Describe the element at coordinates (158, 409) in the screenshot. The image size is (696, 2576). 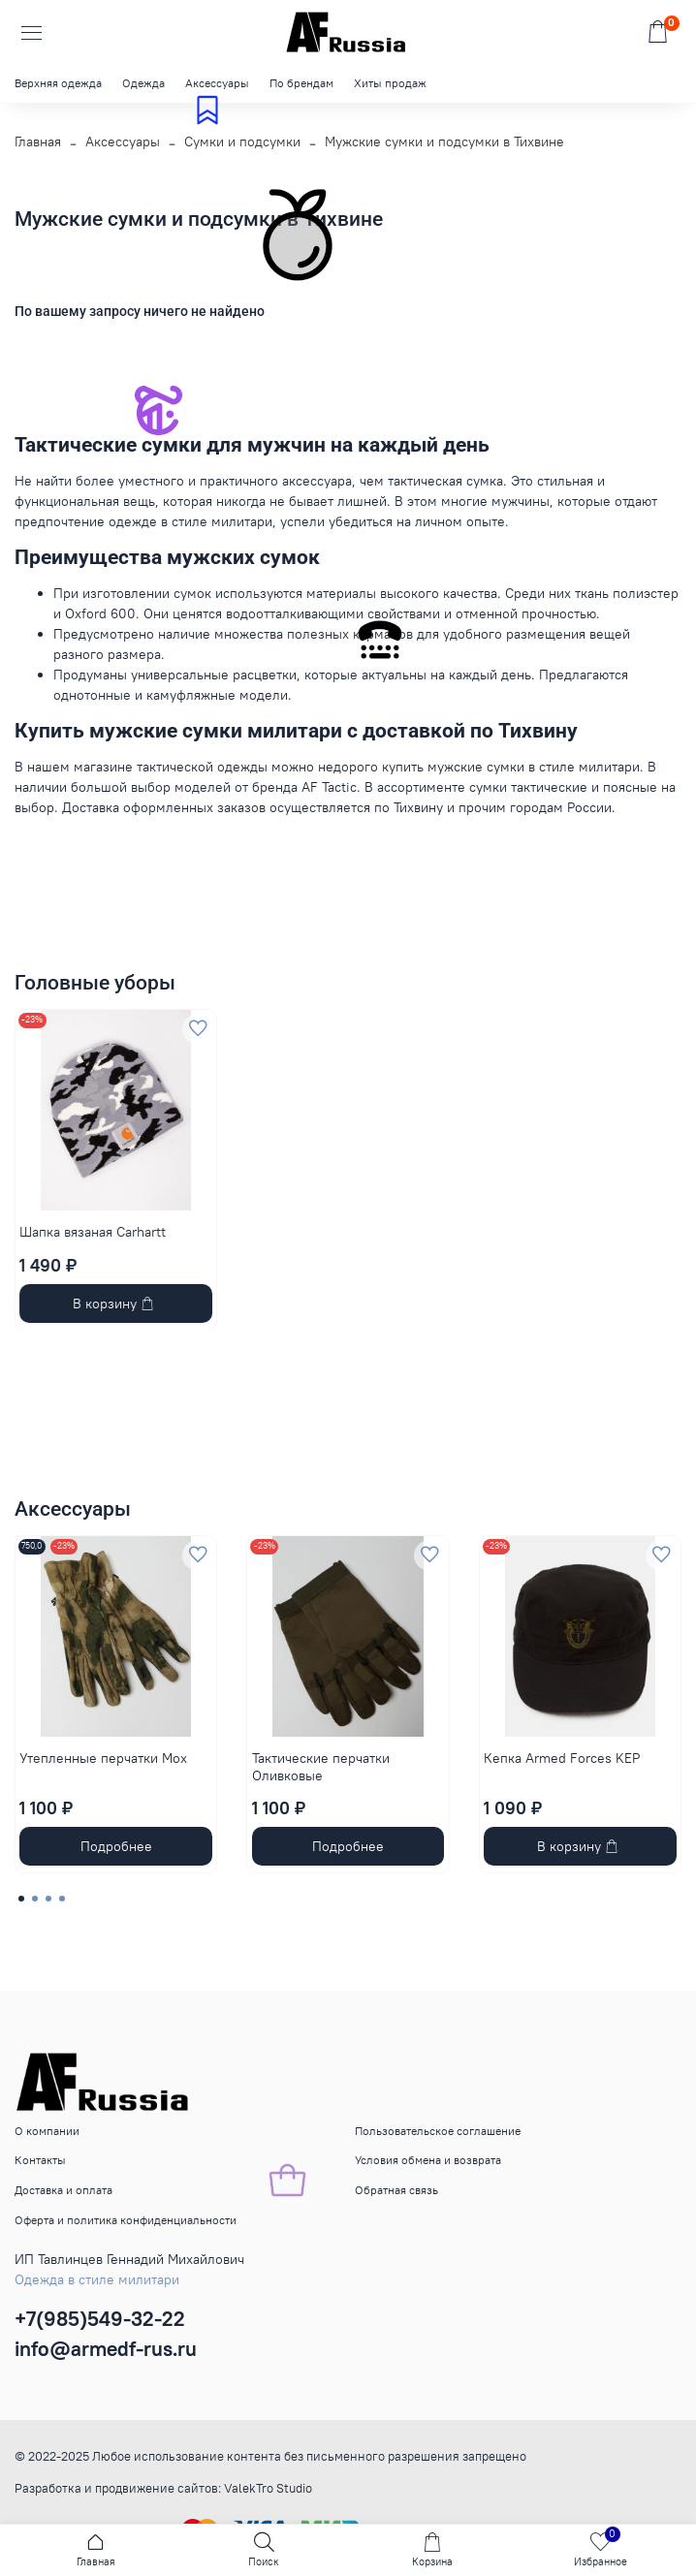
I see `open the New York Times app` at that location.